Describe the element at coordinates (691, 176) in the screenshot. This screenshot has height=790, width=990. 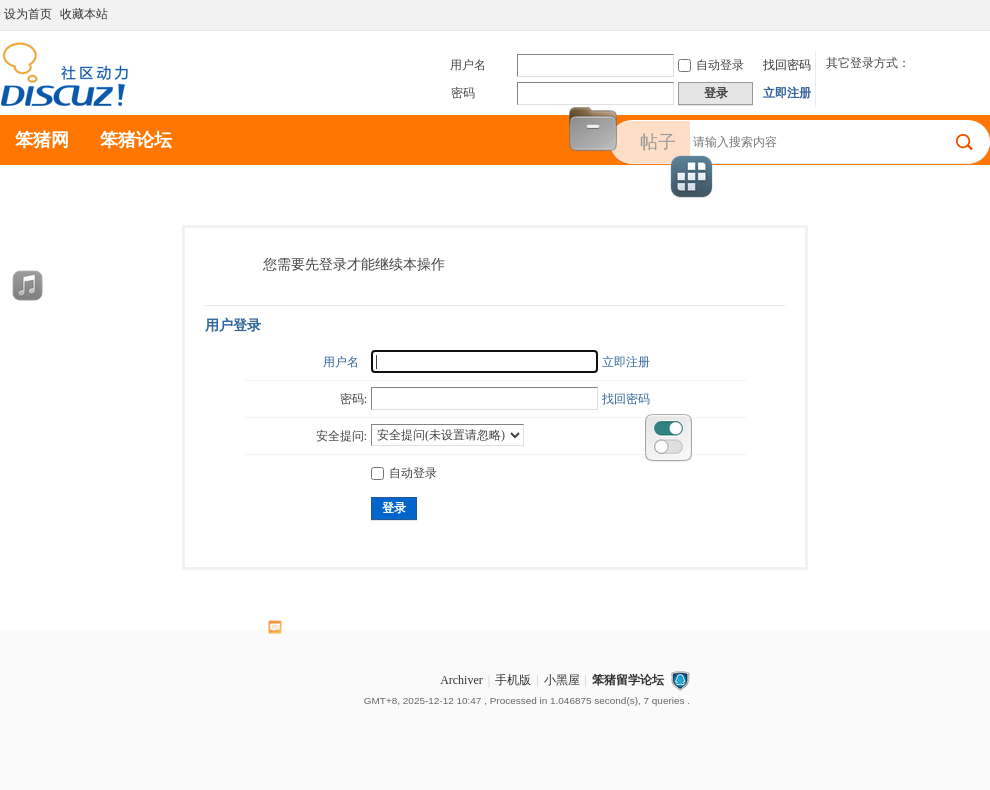
I see `open stata statistical software` at that location.